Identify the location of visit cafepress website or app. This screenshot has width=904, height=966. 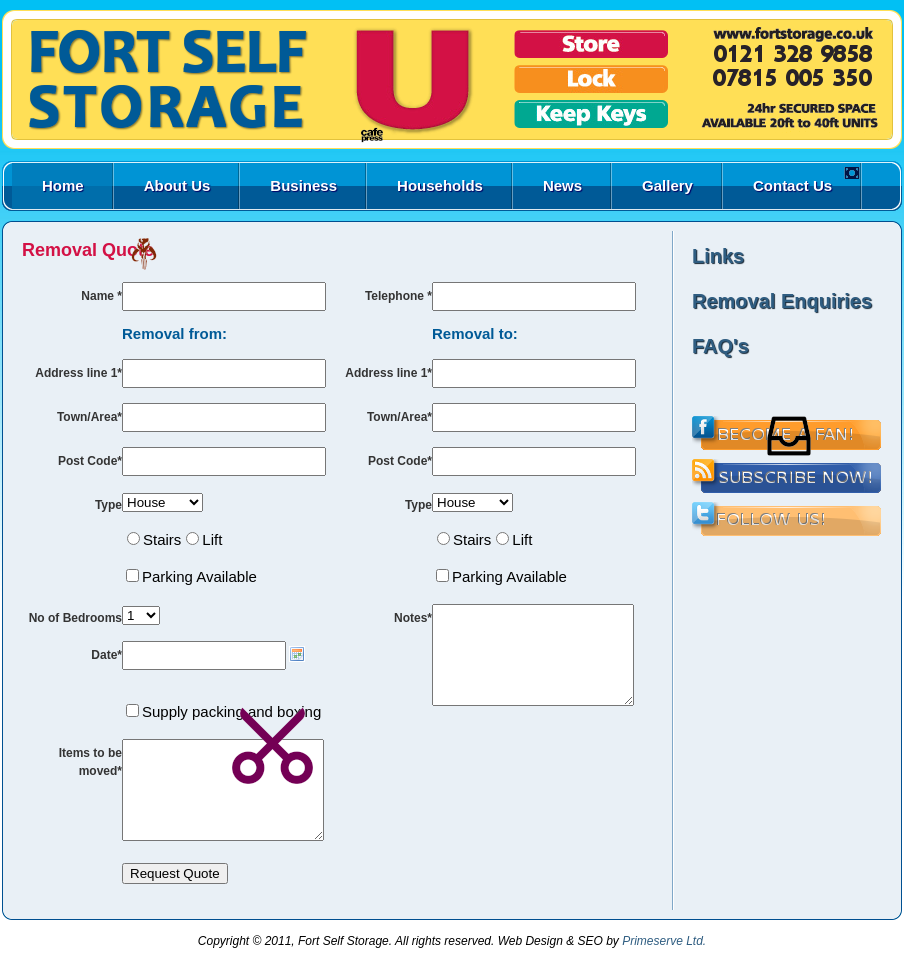
(372, 135).